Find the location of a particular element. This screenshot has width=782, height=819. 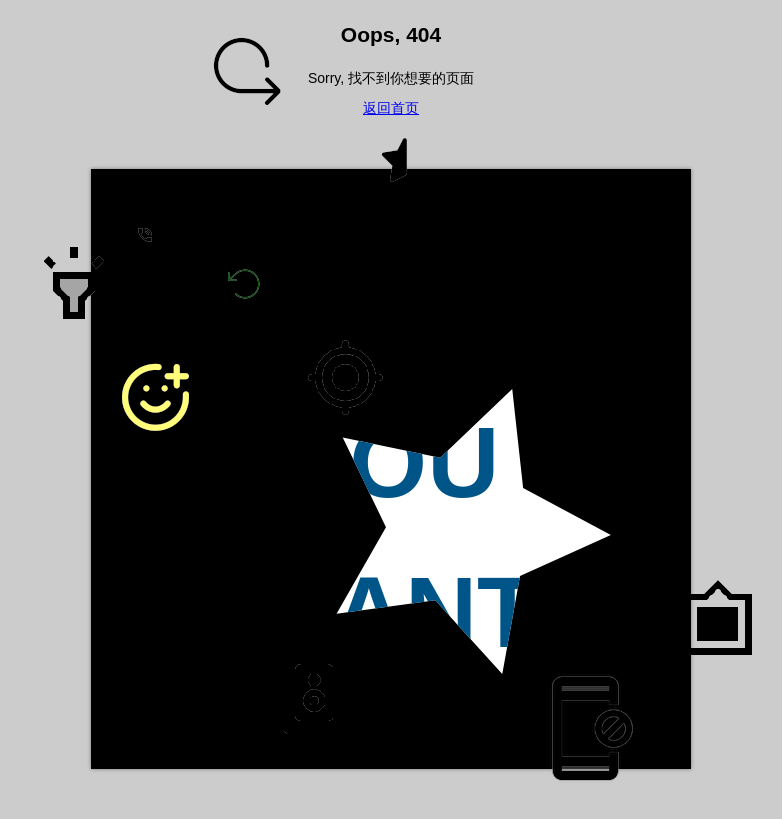

indicates an active phone call in progress is located at coordinates (145, 235).